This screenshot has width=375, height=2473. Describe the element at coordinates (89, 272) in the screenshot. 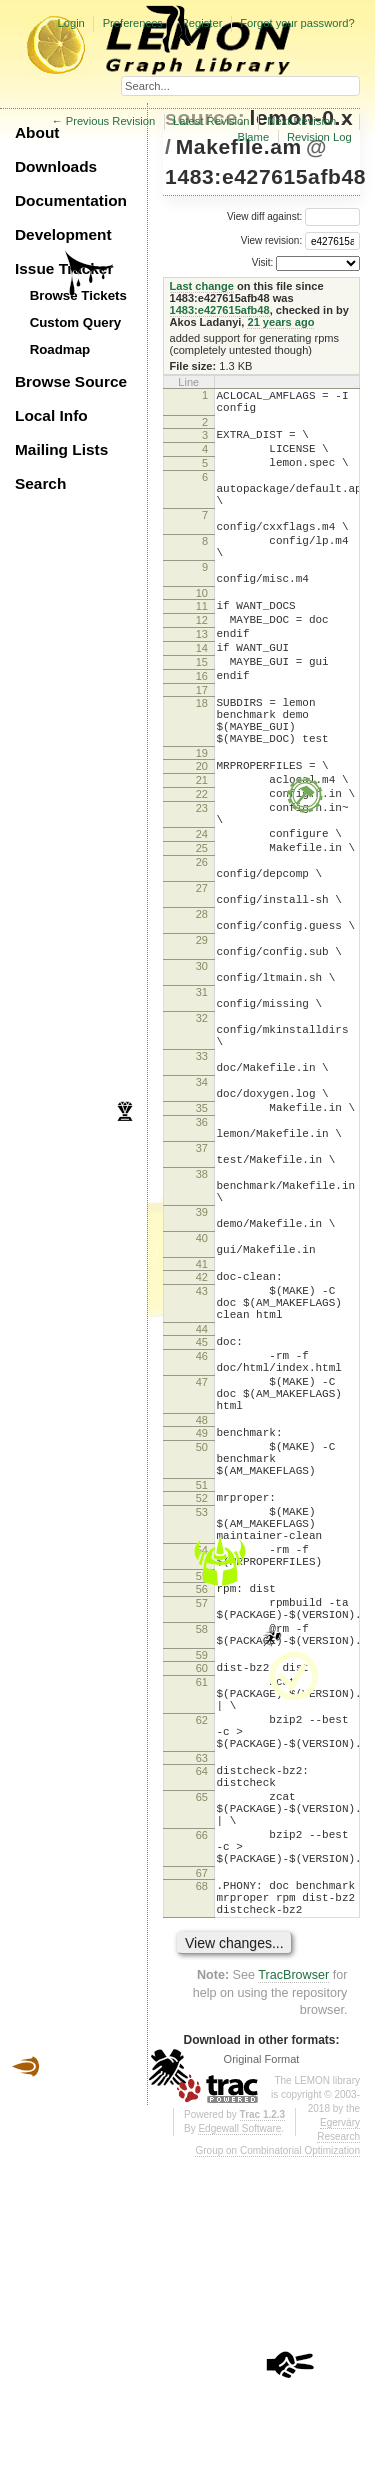

I see `indicates bleeding or wound status effect in a game` at that location.